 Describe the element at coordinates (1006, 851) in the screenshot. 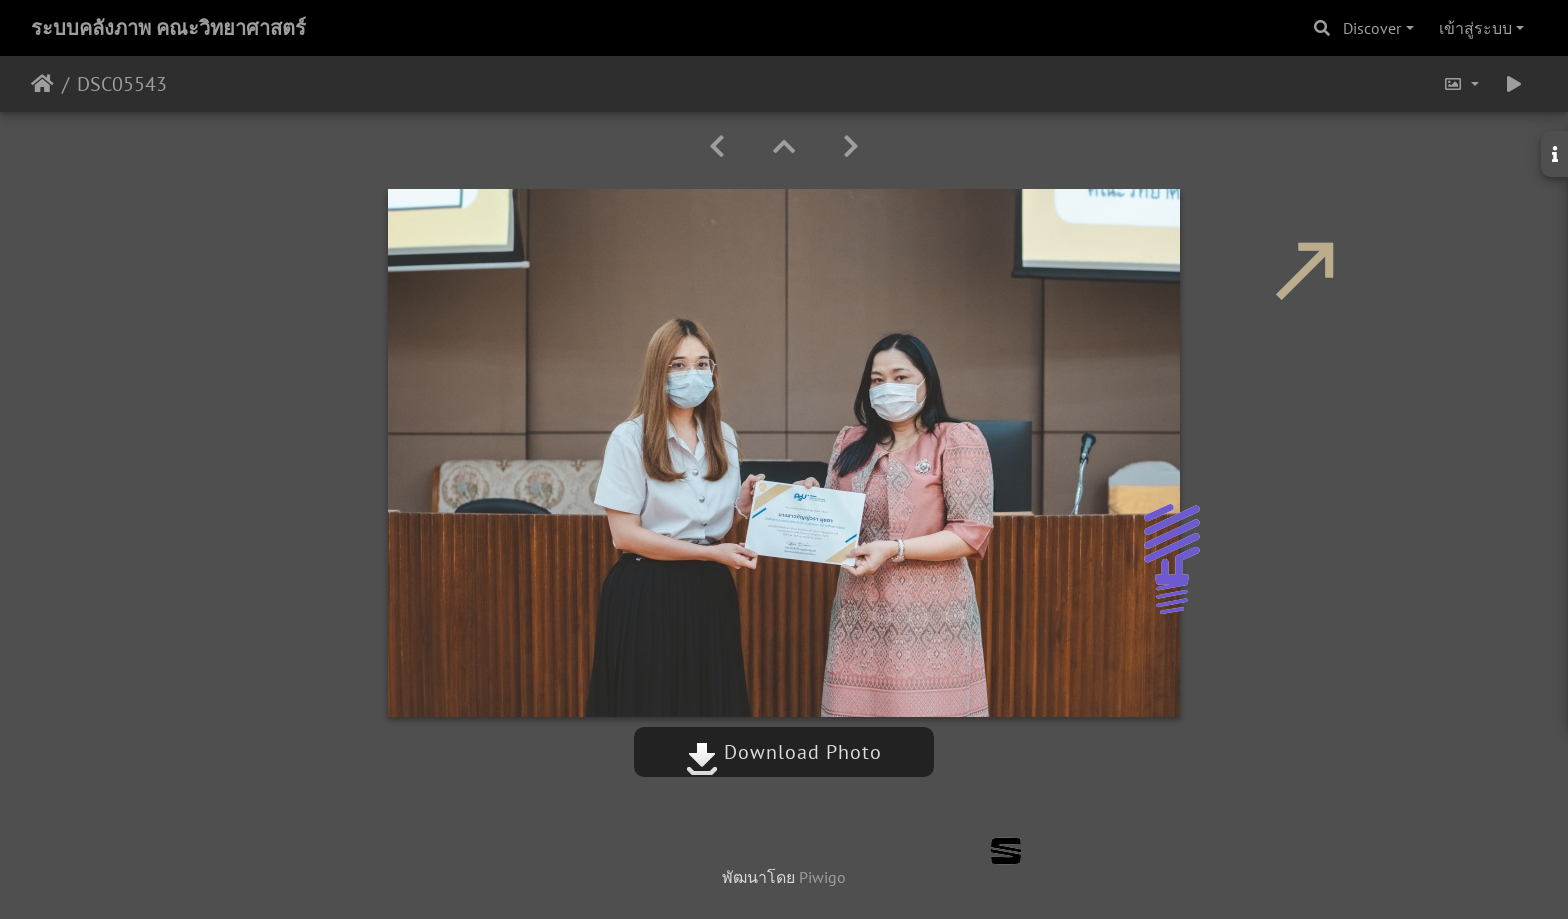

I see `SEAT car brand logo` at that location.